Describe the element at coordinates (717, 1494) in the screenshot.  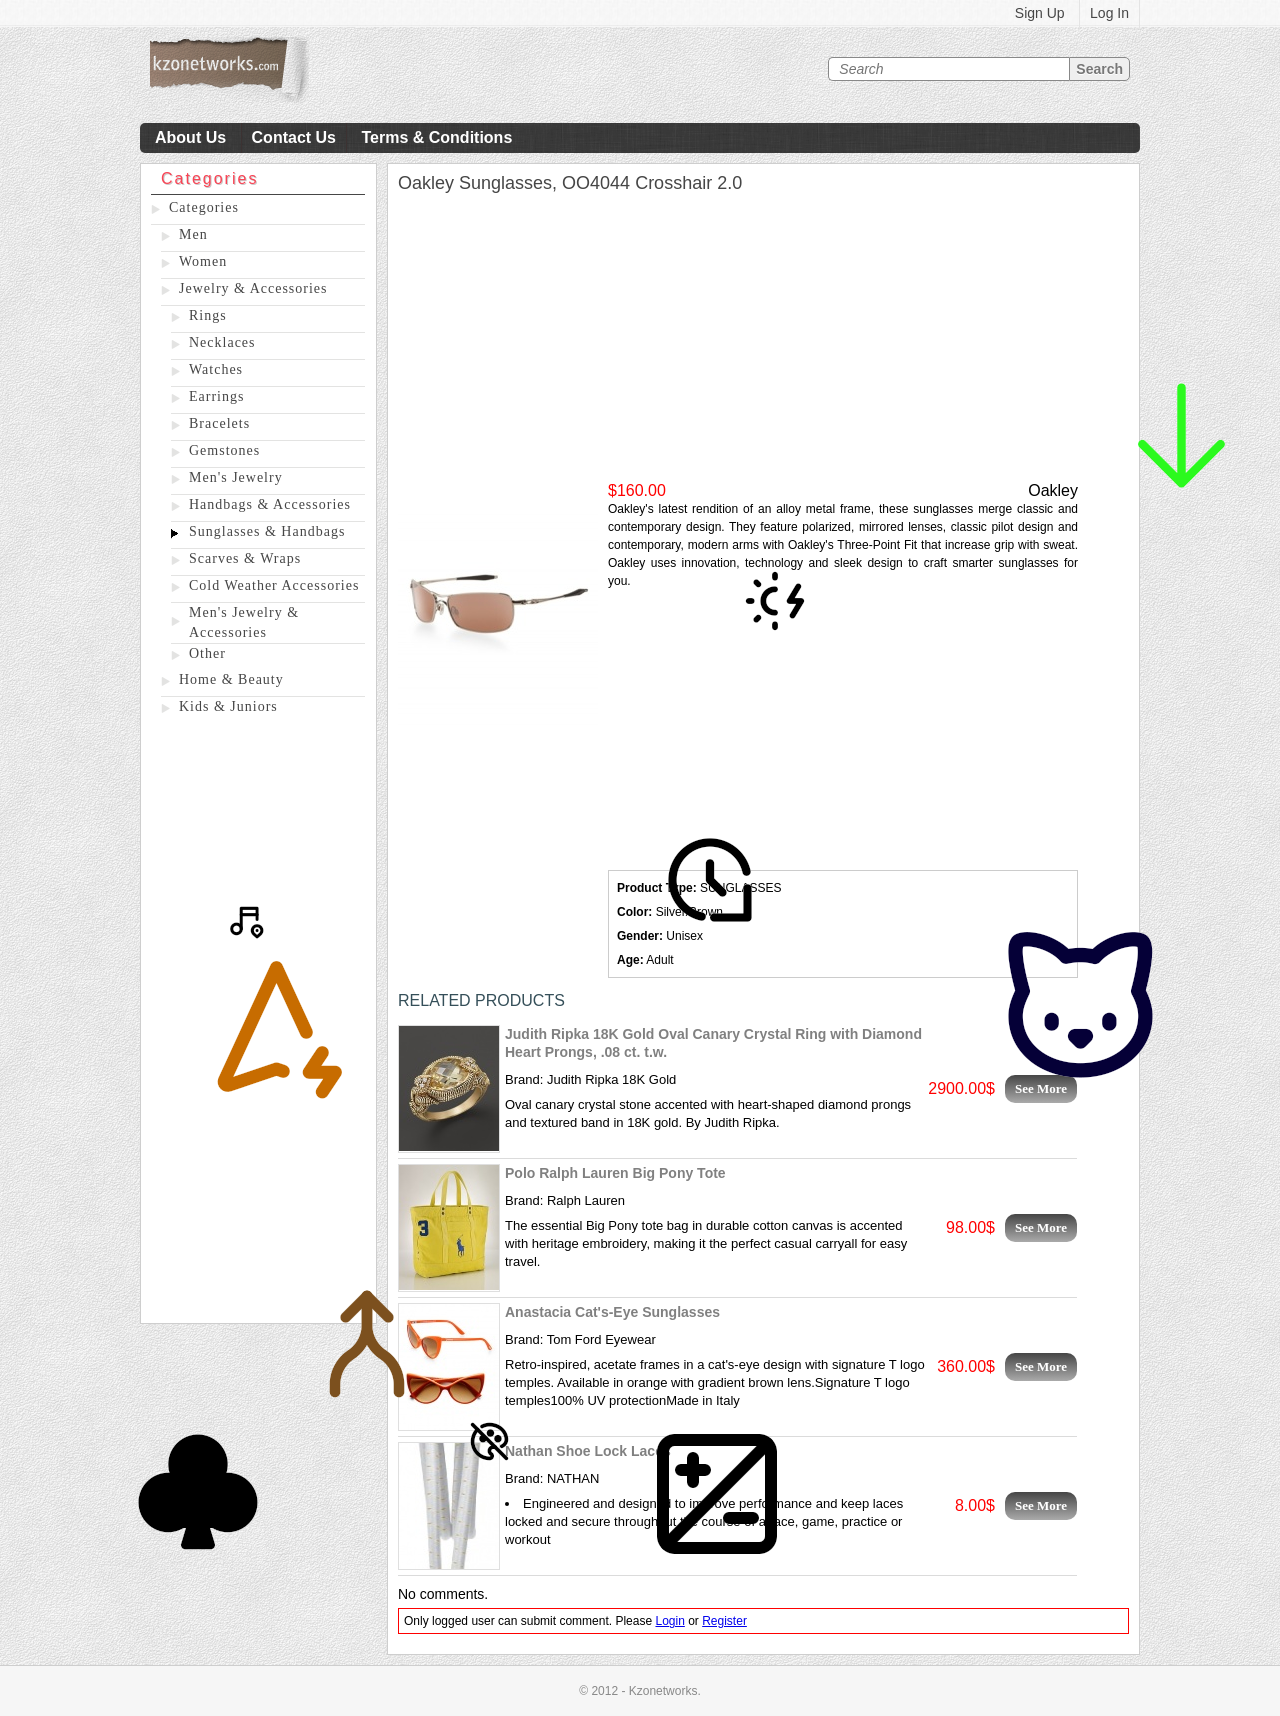
I see `adjust exposure settings for a photo` at that location.